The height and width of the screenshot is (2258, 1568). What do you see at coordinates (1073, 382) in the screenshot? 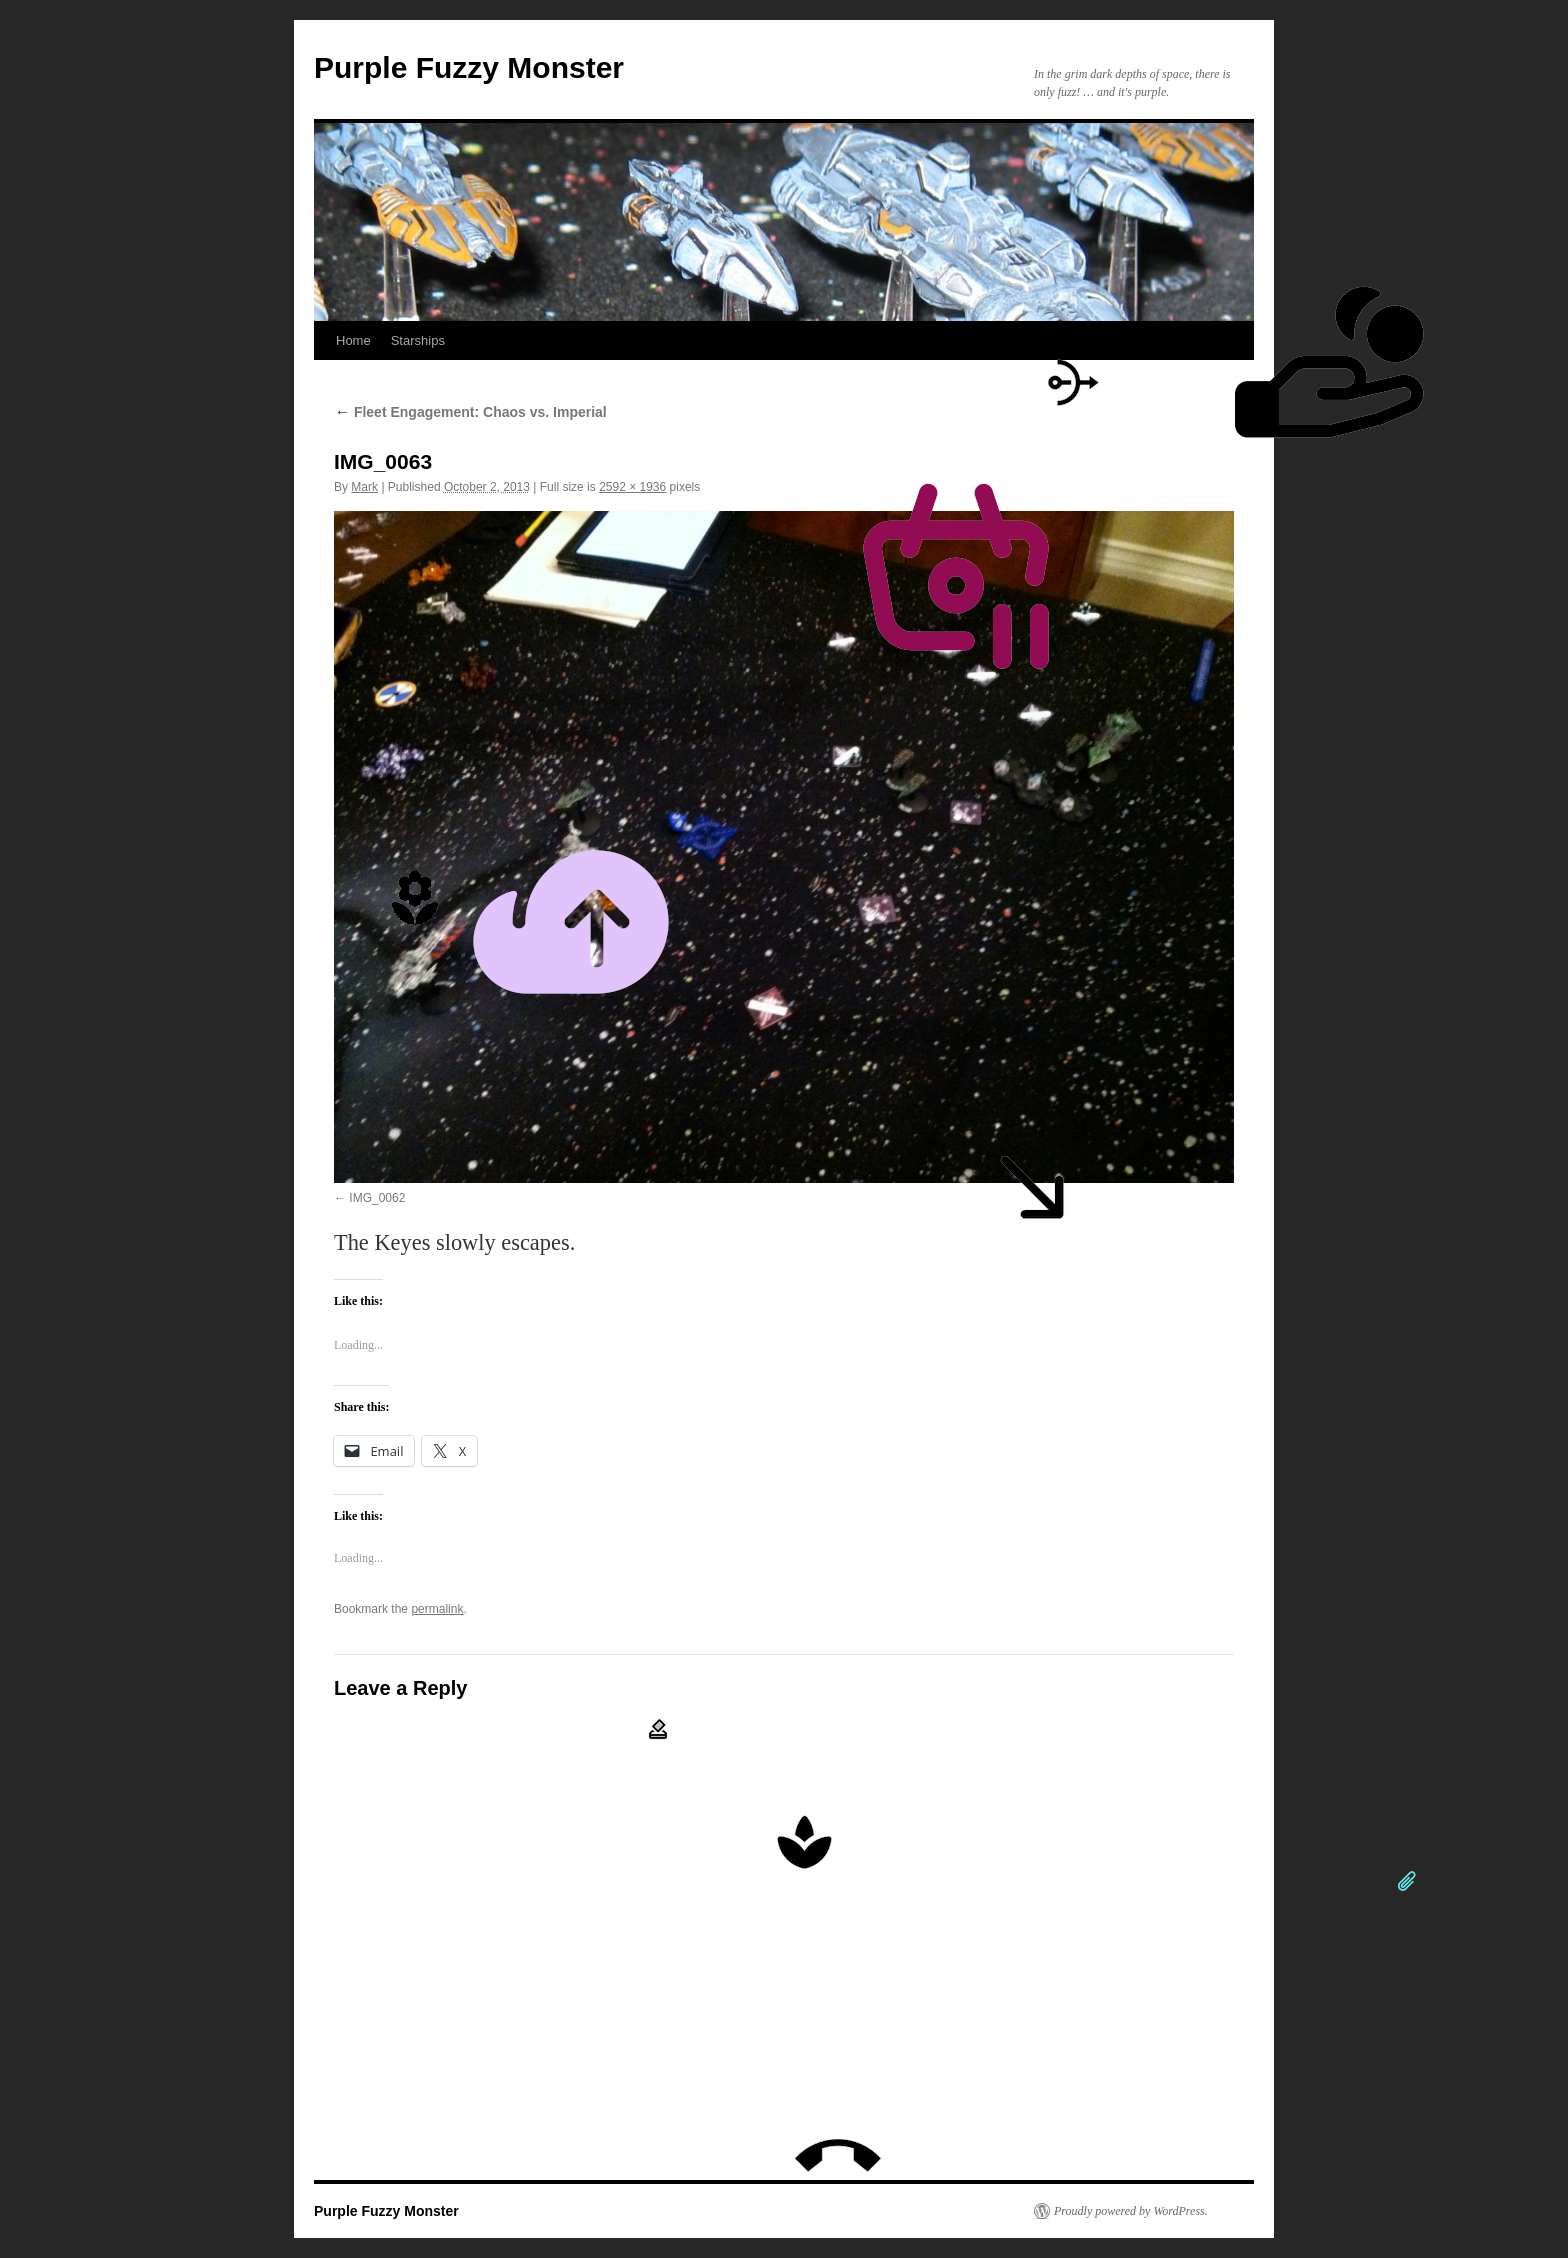
I see `configure network address translation settings` at bounding box center [1073, 382].